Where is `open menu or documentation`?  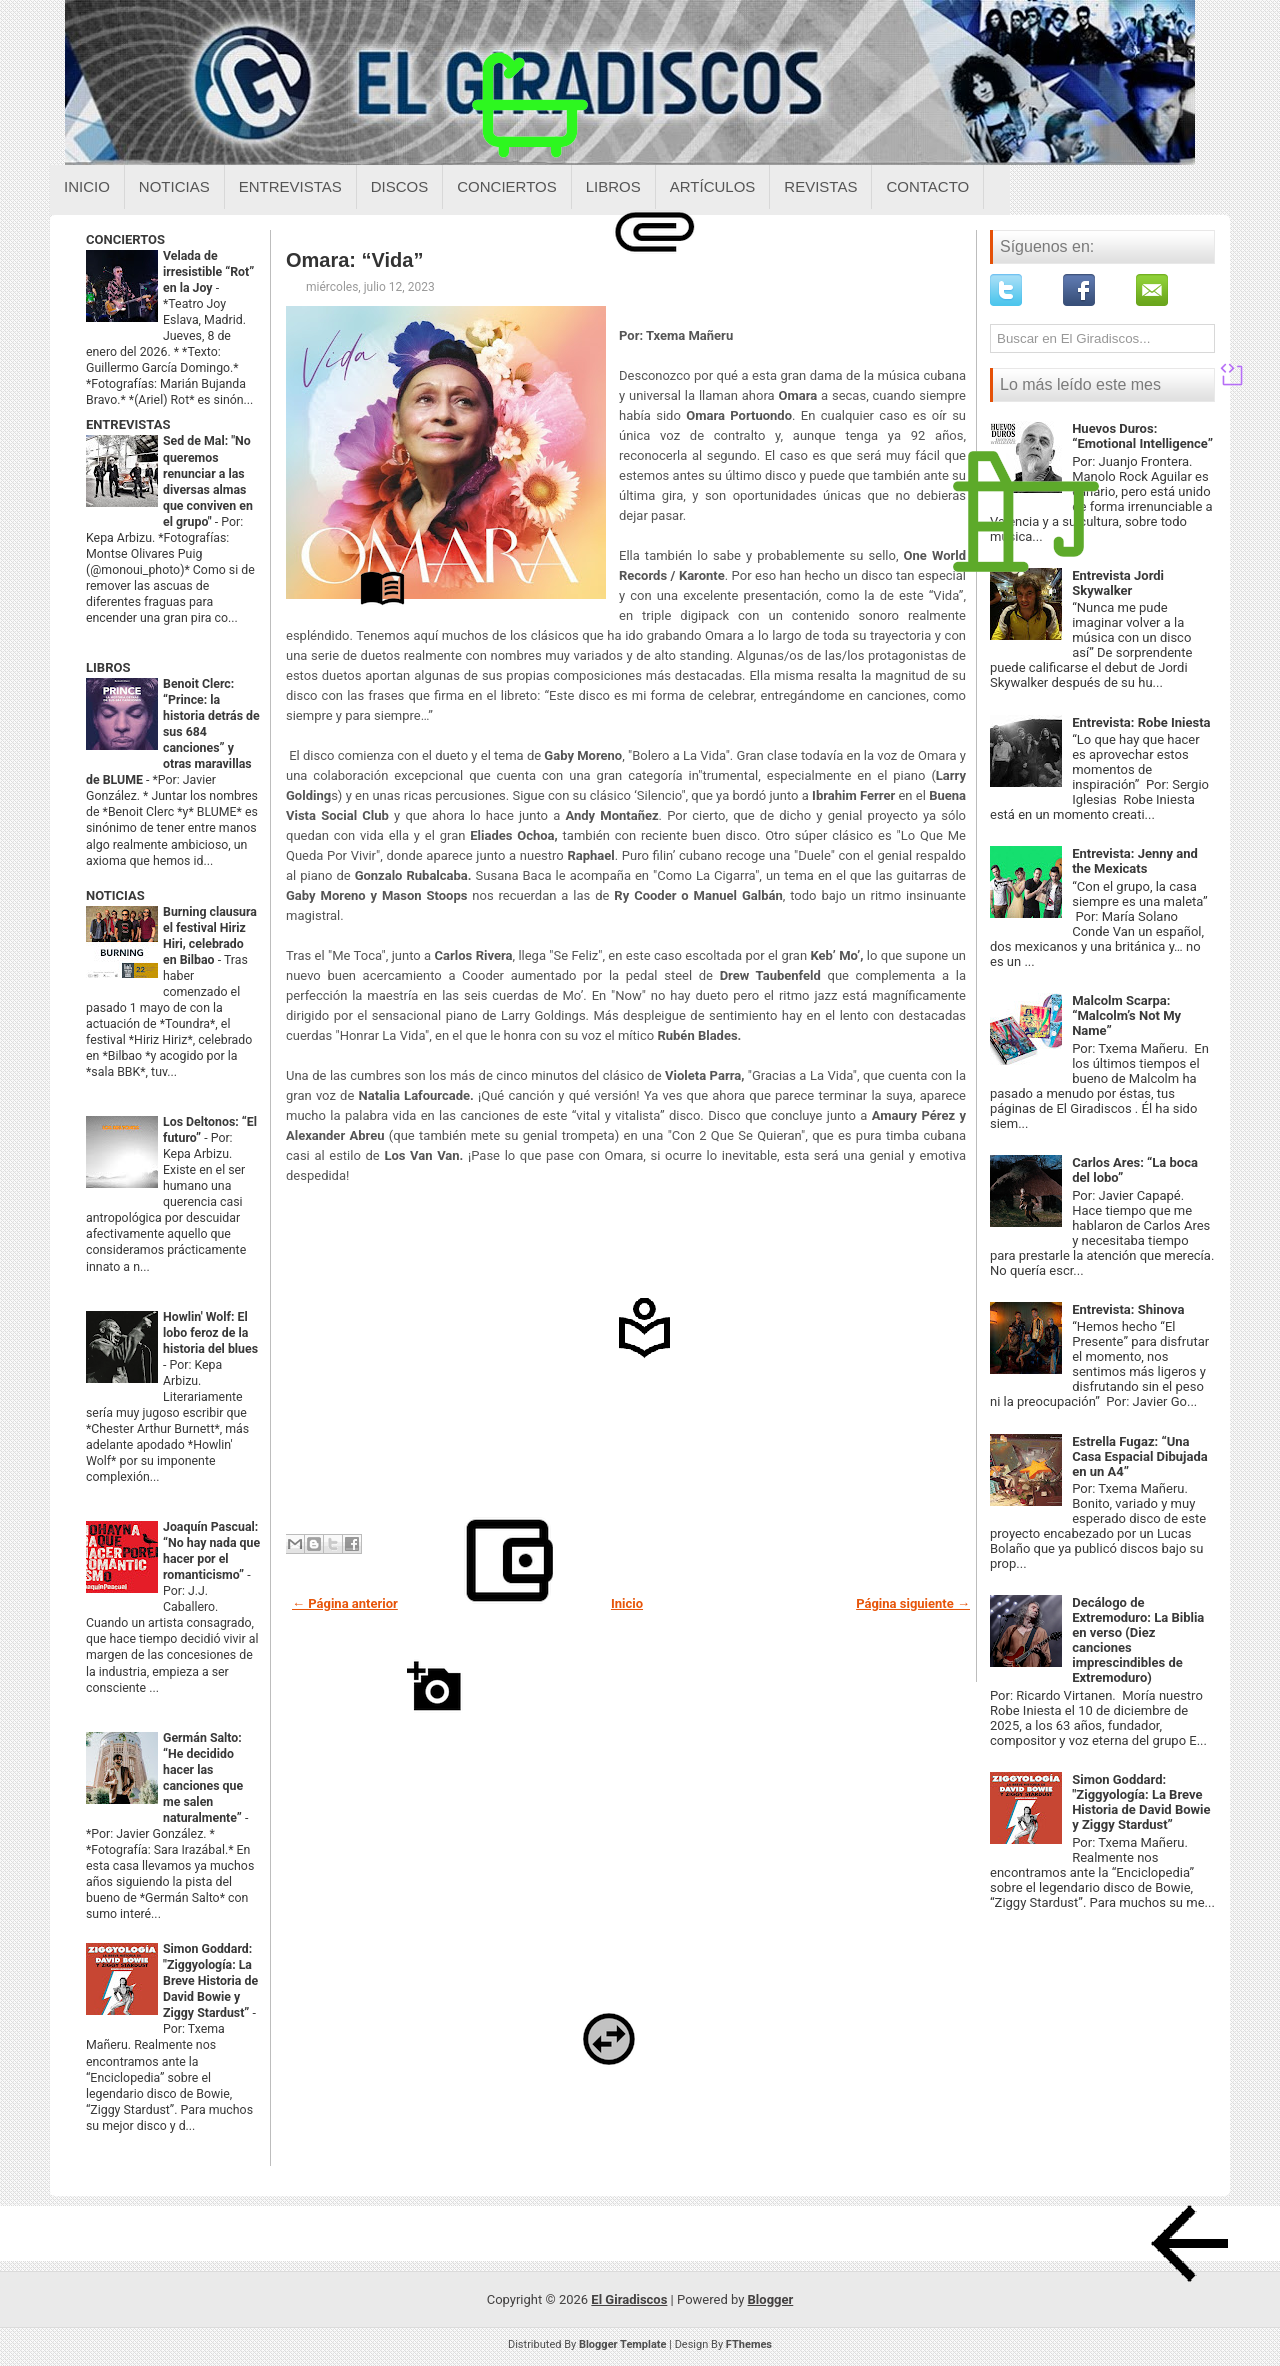 open menu or documentation is located at coordinates (382, 586).